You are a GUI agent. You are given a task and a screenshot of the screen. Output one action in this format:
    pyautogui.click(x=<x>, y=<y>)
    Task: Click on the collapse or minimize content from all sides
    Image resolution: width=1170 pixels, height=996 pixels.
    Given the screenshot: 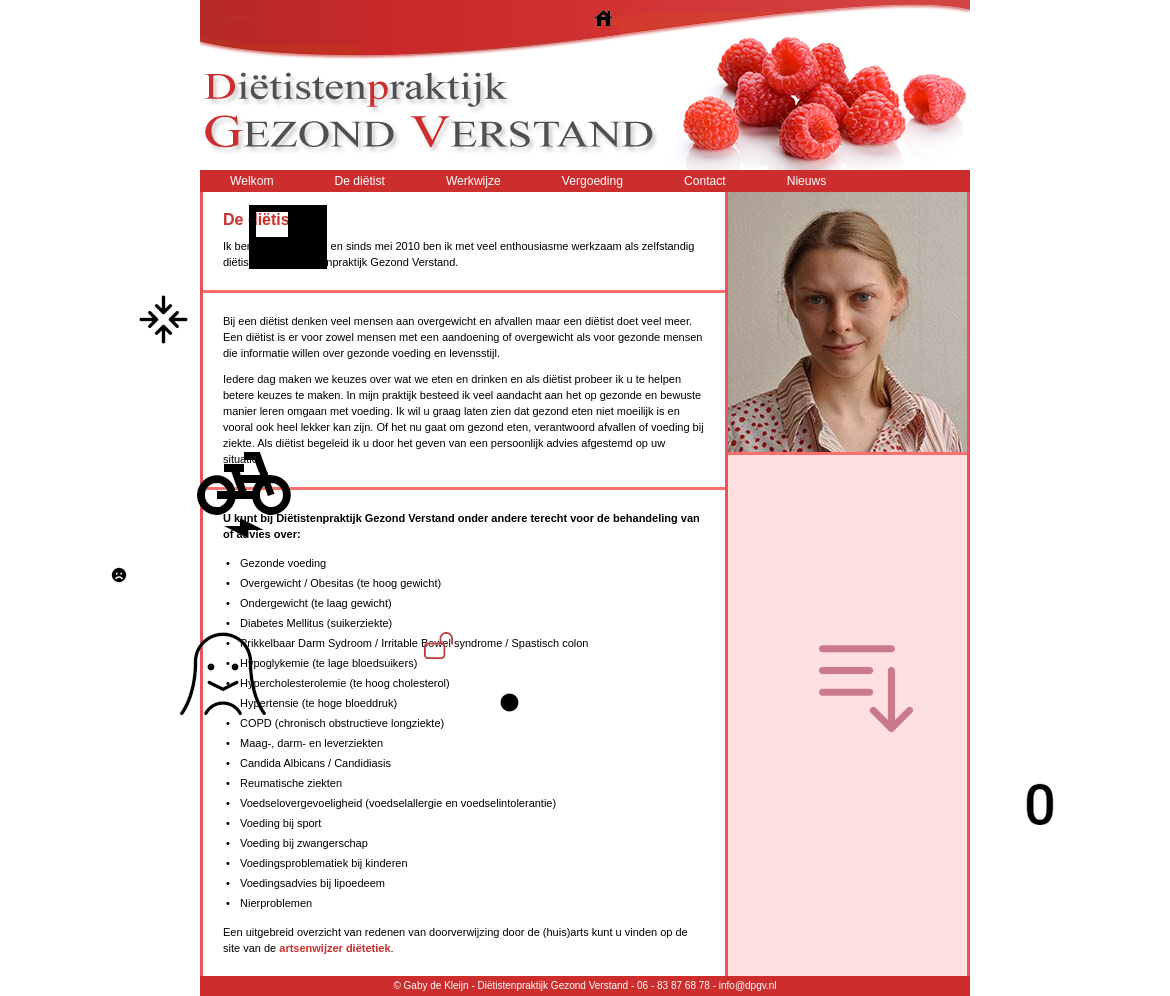 What is the action you would take?
    pyautogui.click(x=163, y=319)
    